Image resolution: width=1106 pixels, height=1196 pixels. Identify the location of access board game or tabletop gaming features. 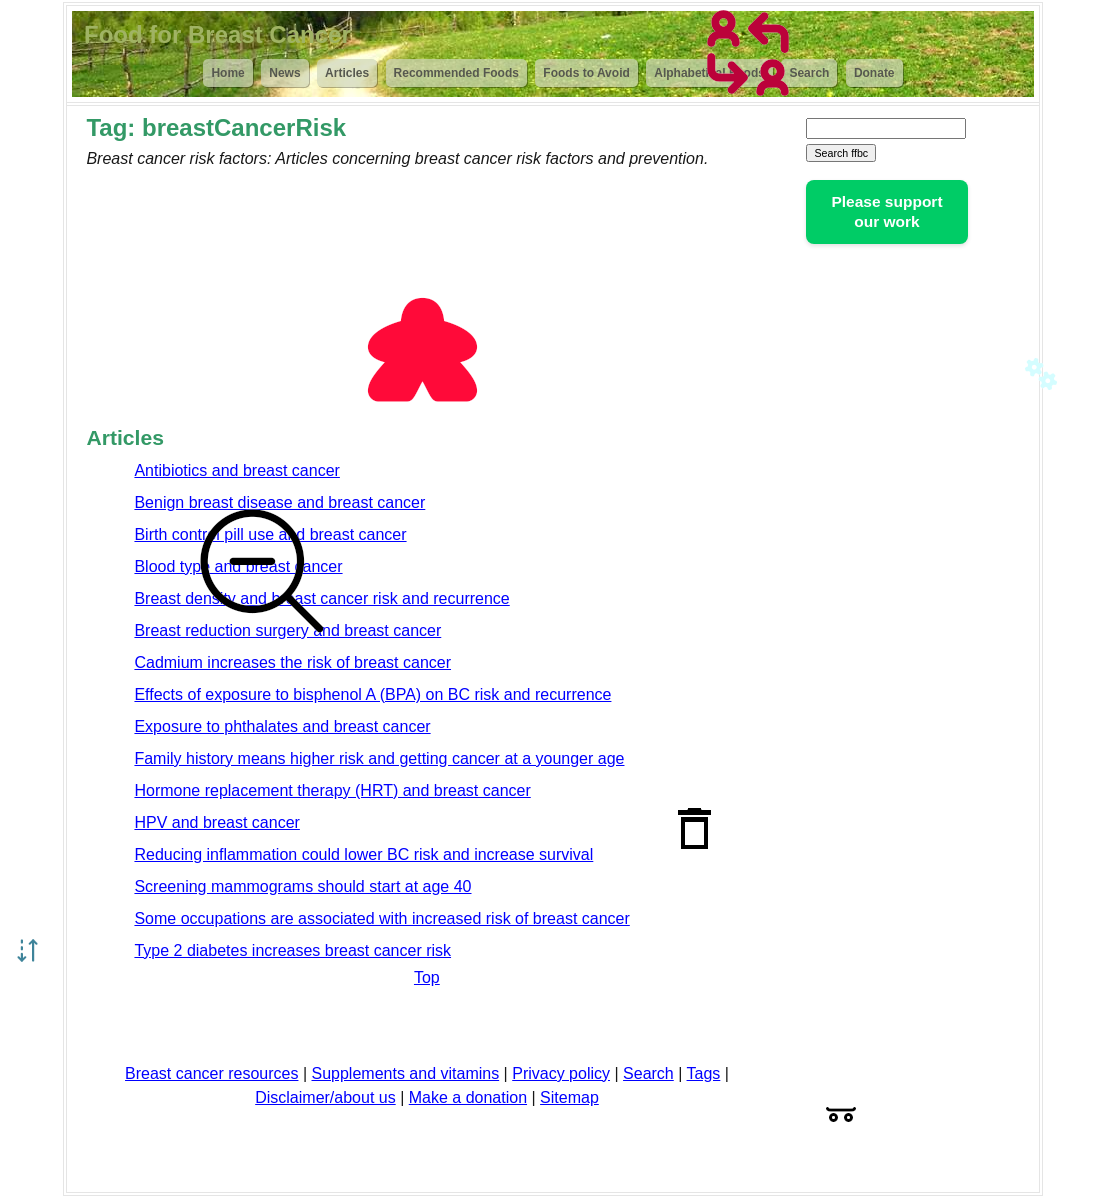
(422, 352).